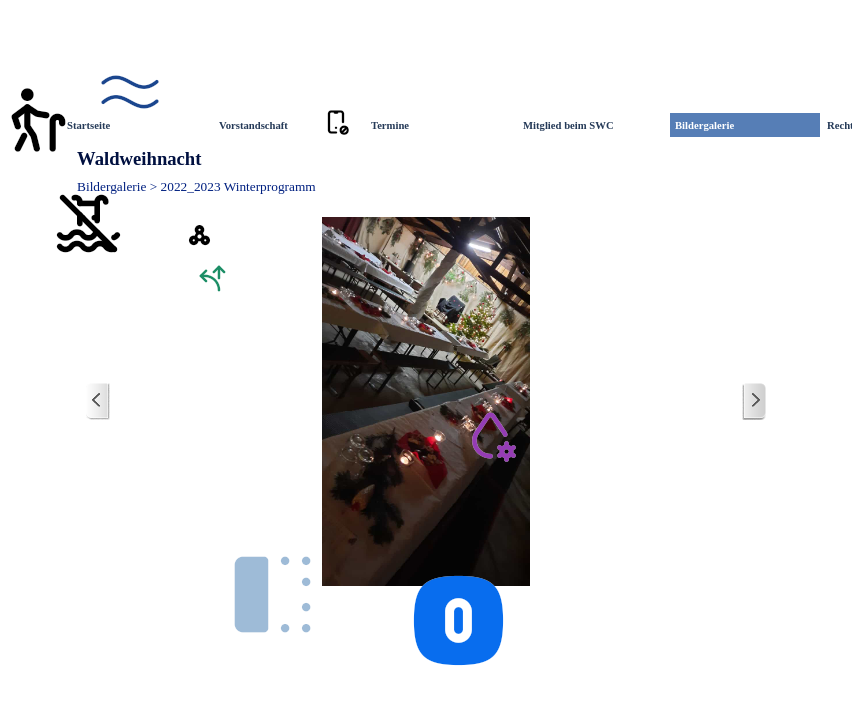 The image size is (852, 720). I want to click on align content to the left, so click(272, 594).